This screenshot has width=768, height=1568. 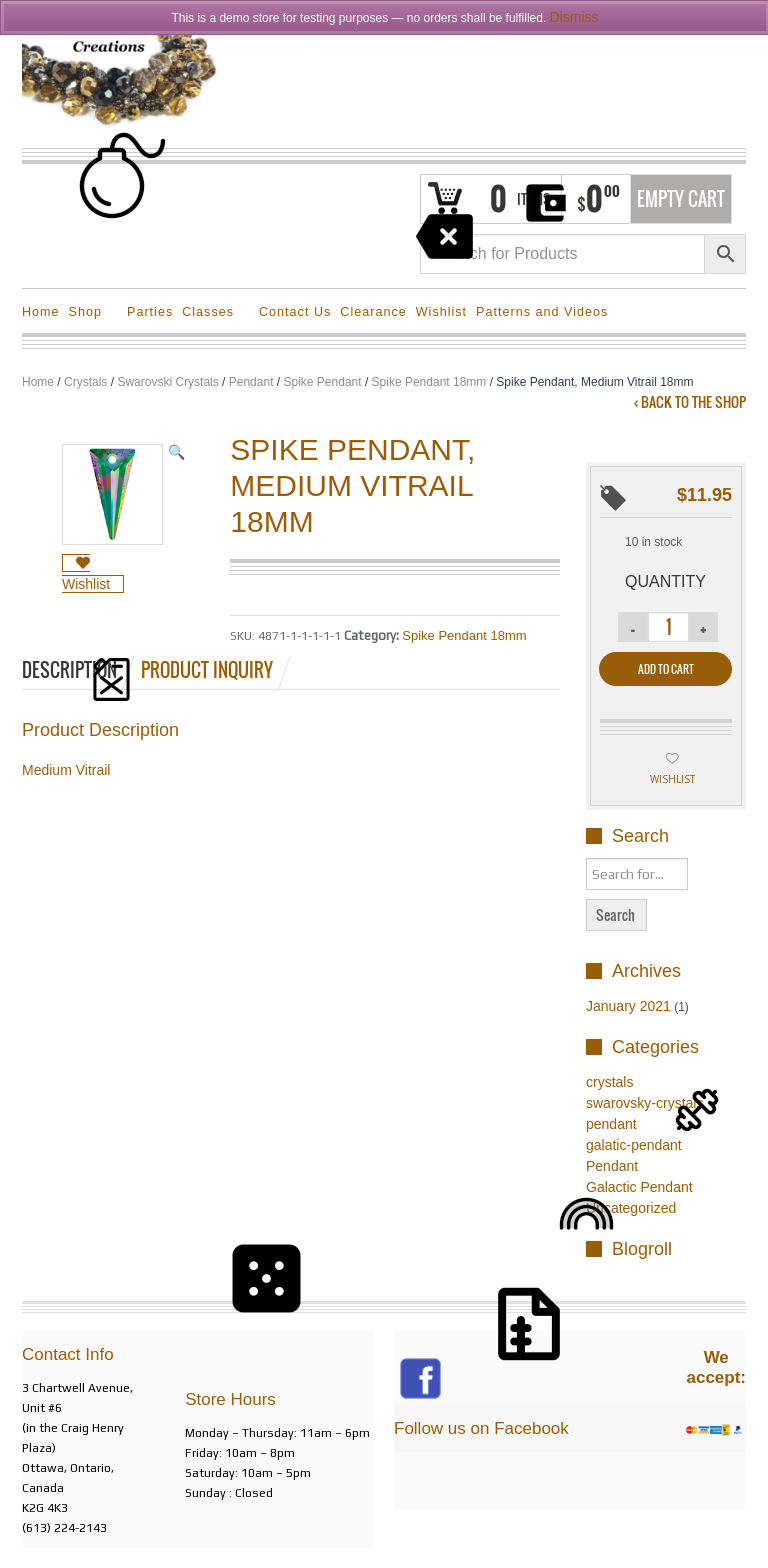 What do you see at coordinates (545, 203) in the screenshot?
I see `access your digital wallet` at bounding box center [545, 203].